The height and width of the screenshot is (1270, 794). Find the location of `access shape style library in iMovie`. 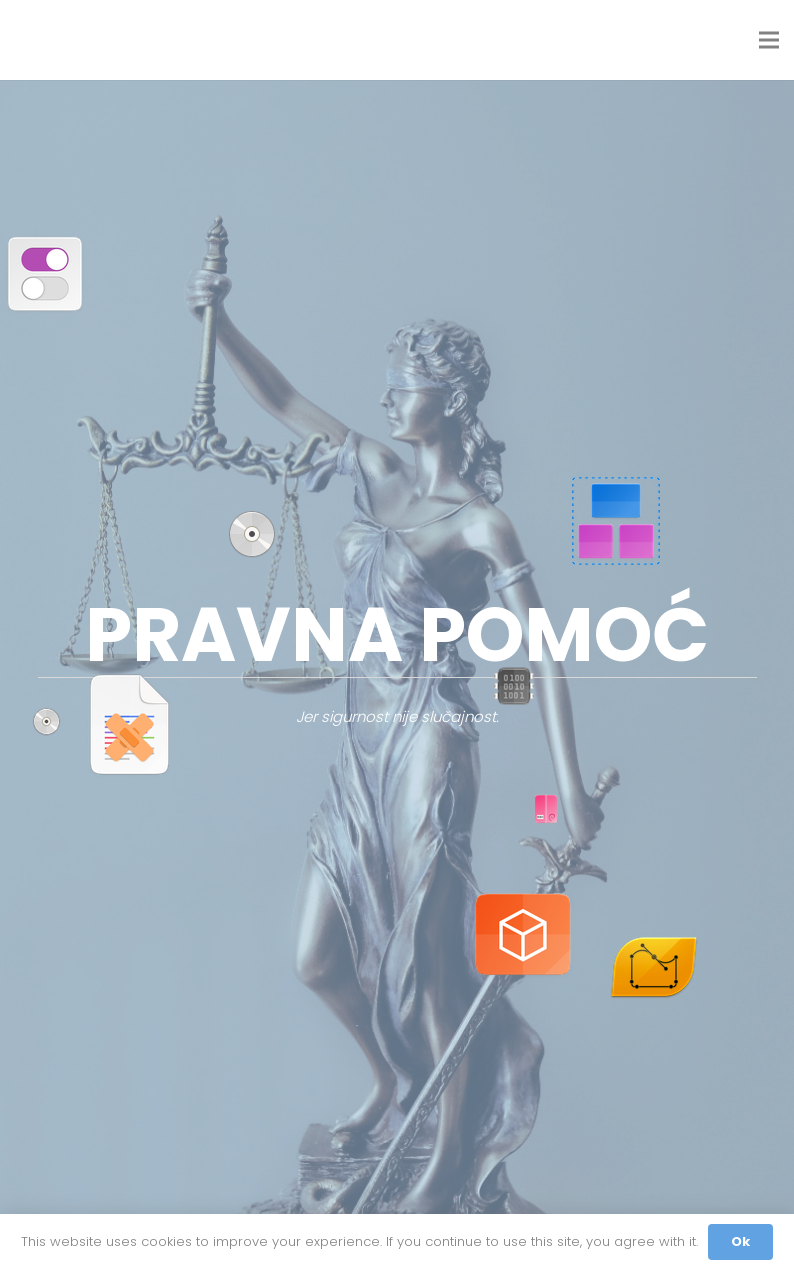

access shape style library in iMovie is located at coordinates (654, 967).